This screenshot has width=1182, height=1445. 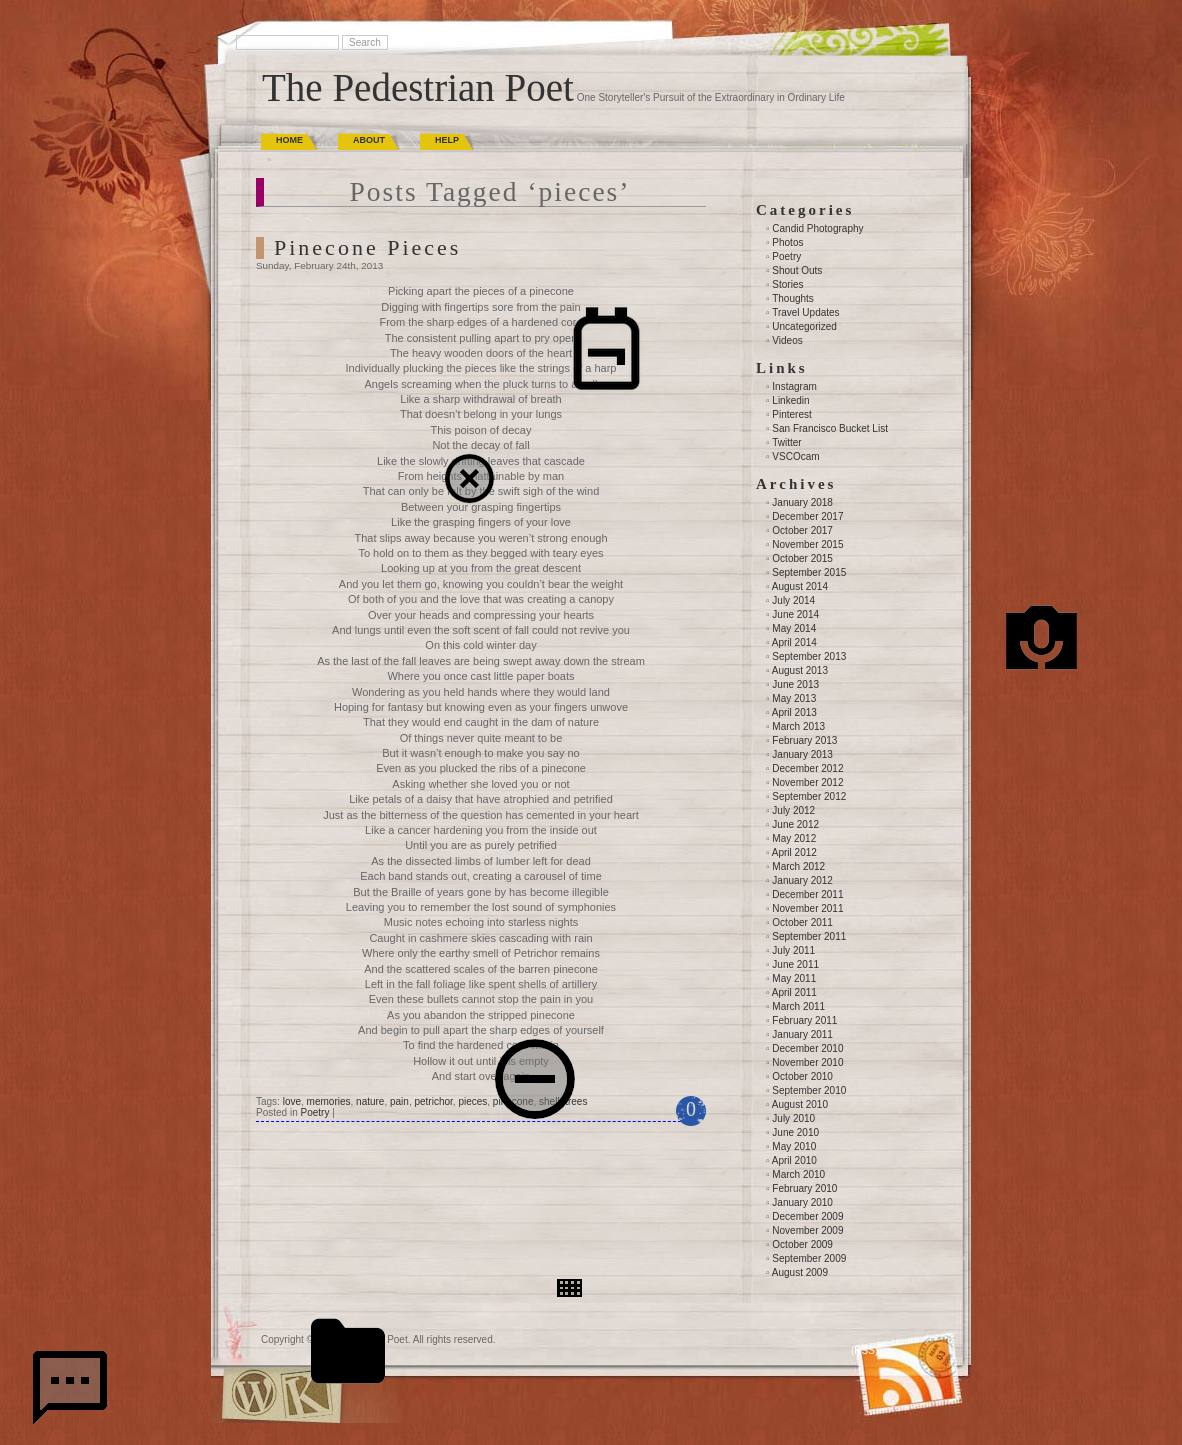 What do you see at coordinates (469, 478) in the screenshot?
I see `close or dismiss a dialog` at bounding box center [469, 478].